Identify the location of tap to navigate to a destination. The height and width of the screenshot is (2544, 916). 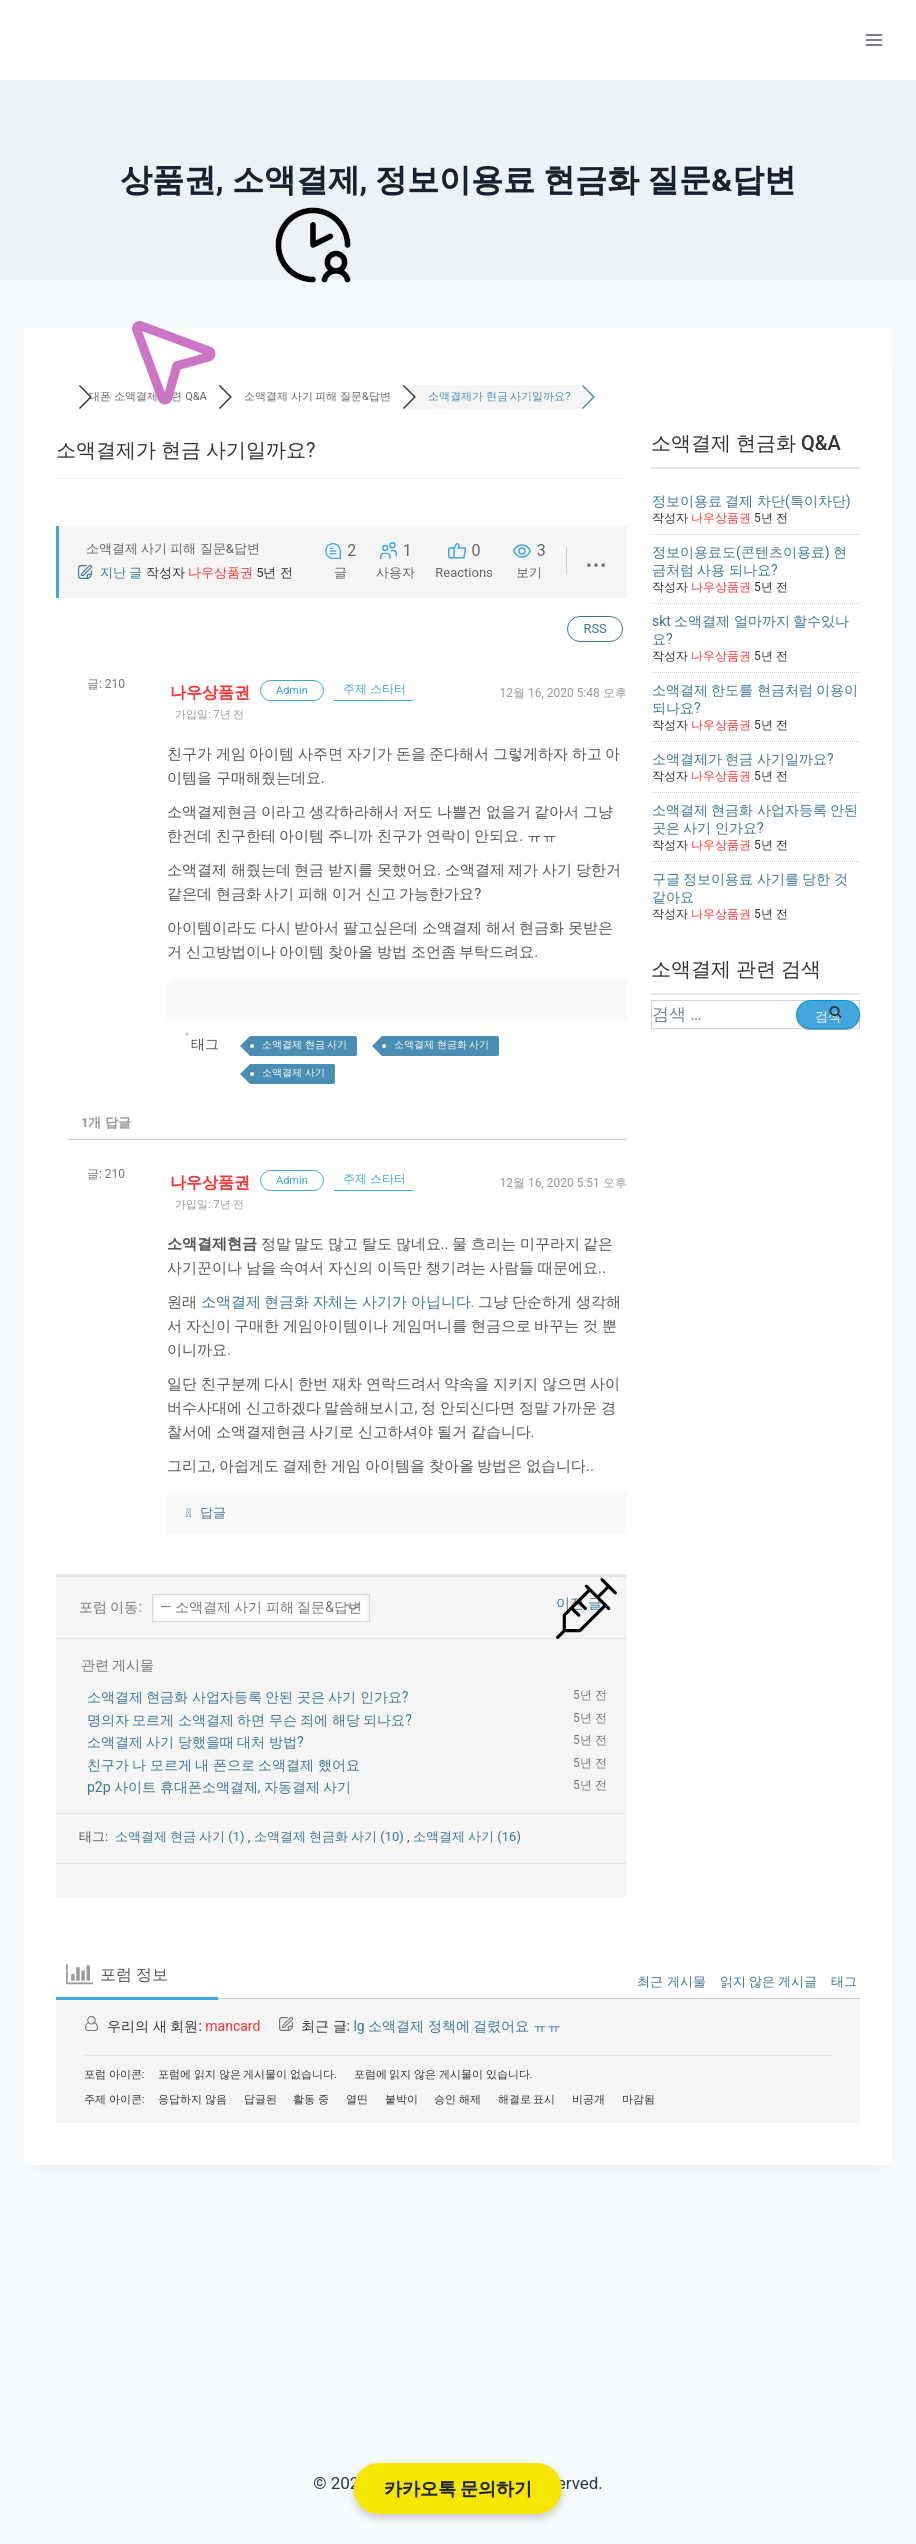
(167, 356).